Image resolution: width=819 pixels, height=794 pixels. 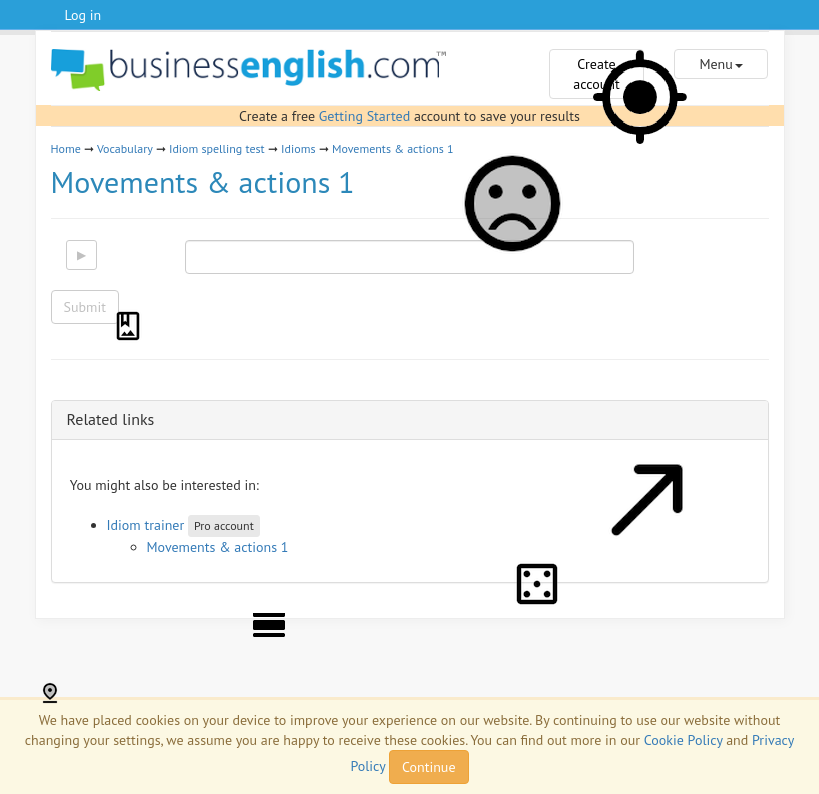 What do you see at coordinates (648, 498) in the screenshot?
I see `indicates an outgoing call was made` at bounding box center [648, 498].